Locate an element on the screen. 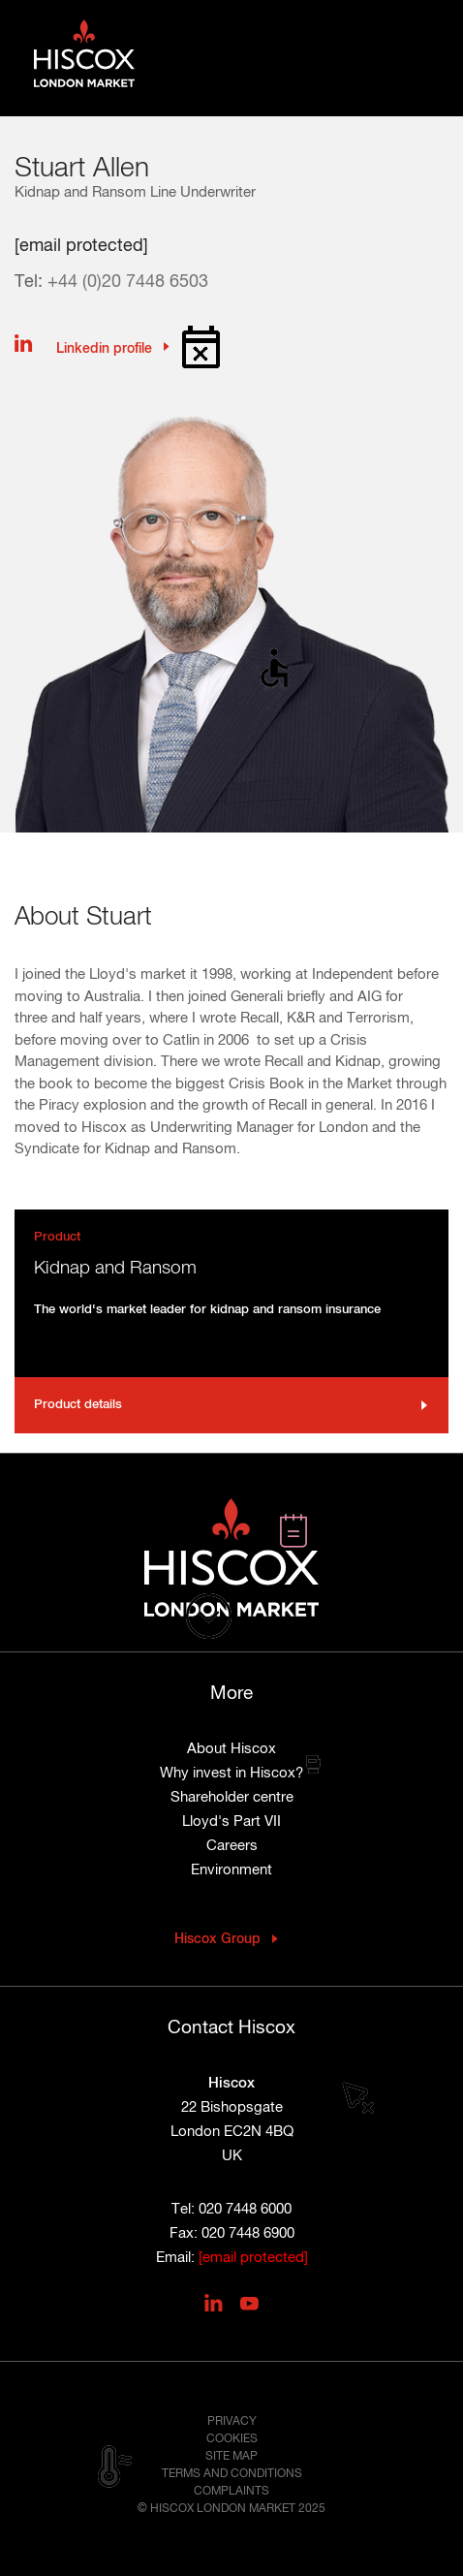 This screenshot has height=2576, width=463. indicates a cancelled or unavailable event is located at coordinates (201, 349).